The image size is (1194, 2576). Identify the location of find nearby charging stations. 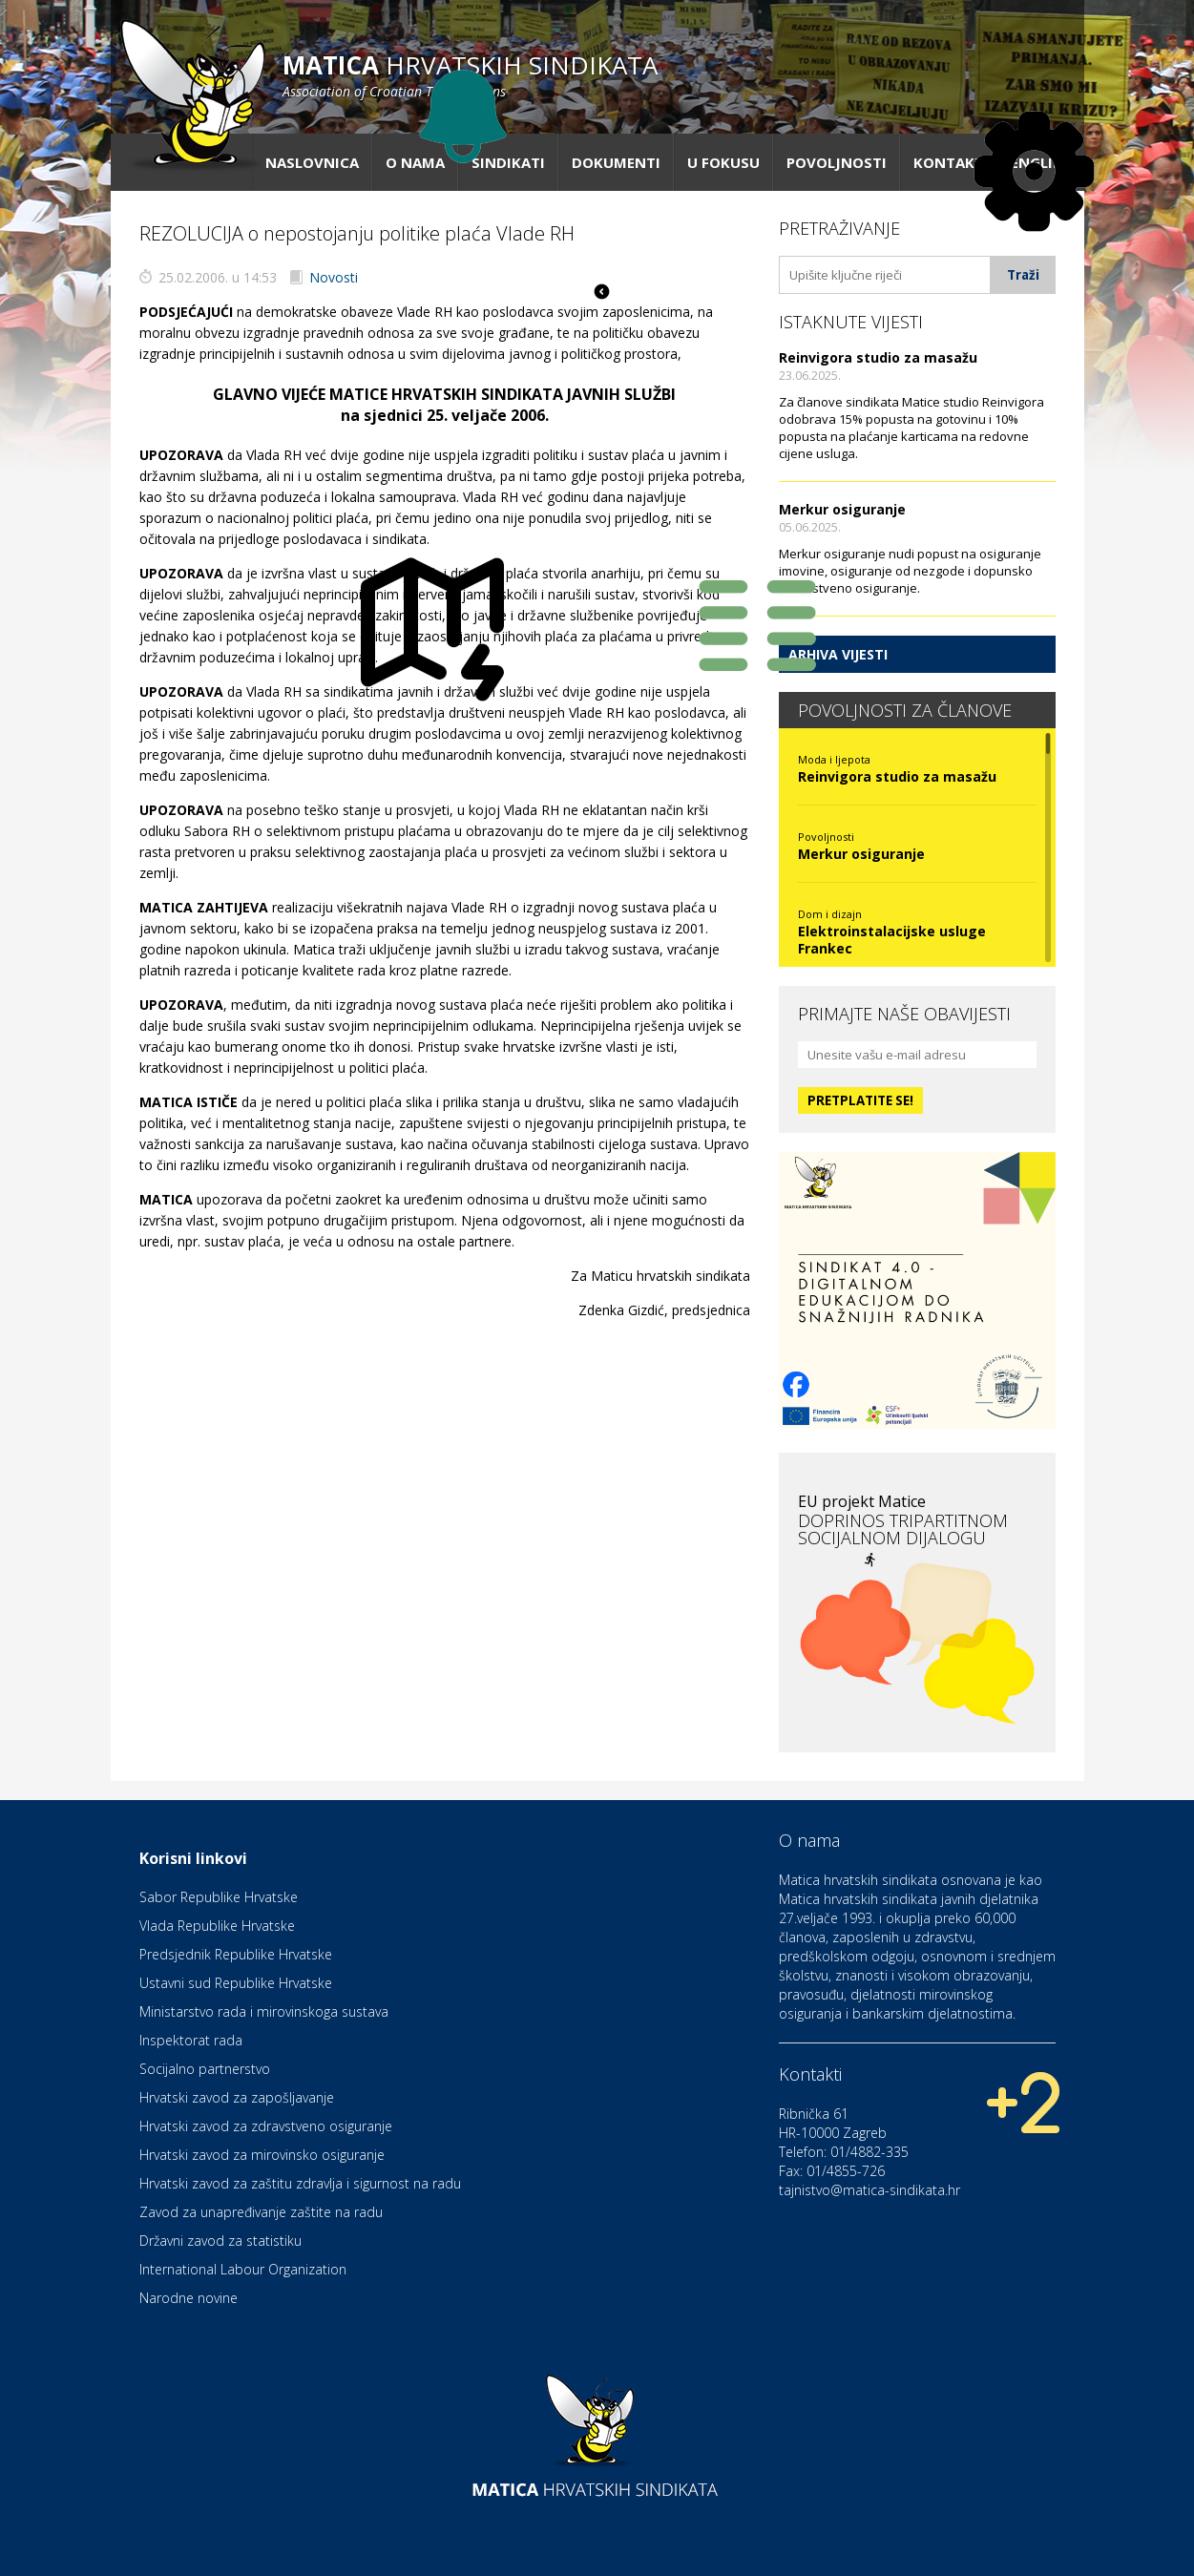
(432, 622).